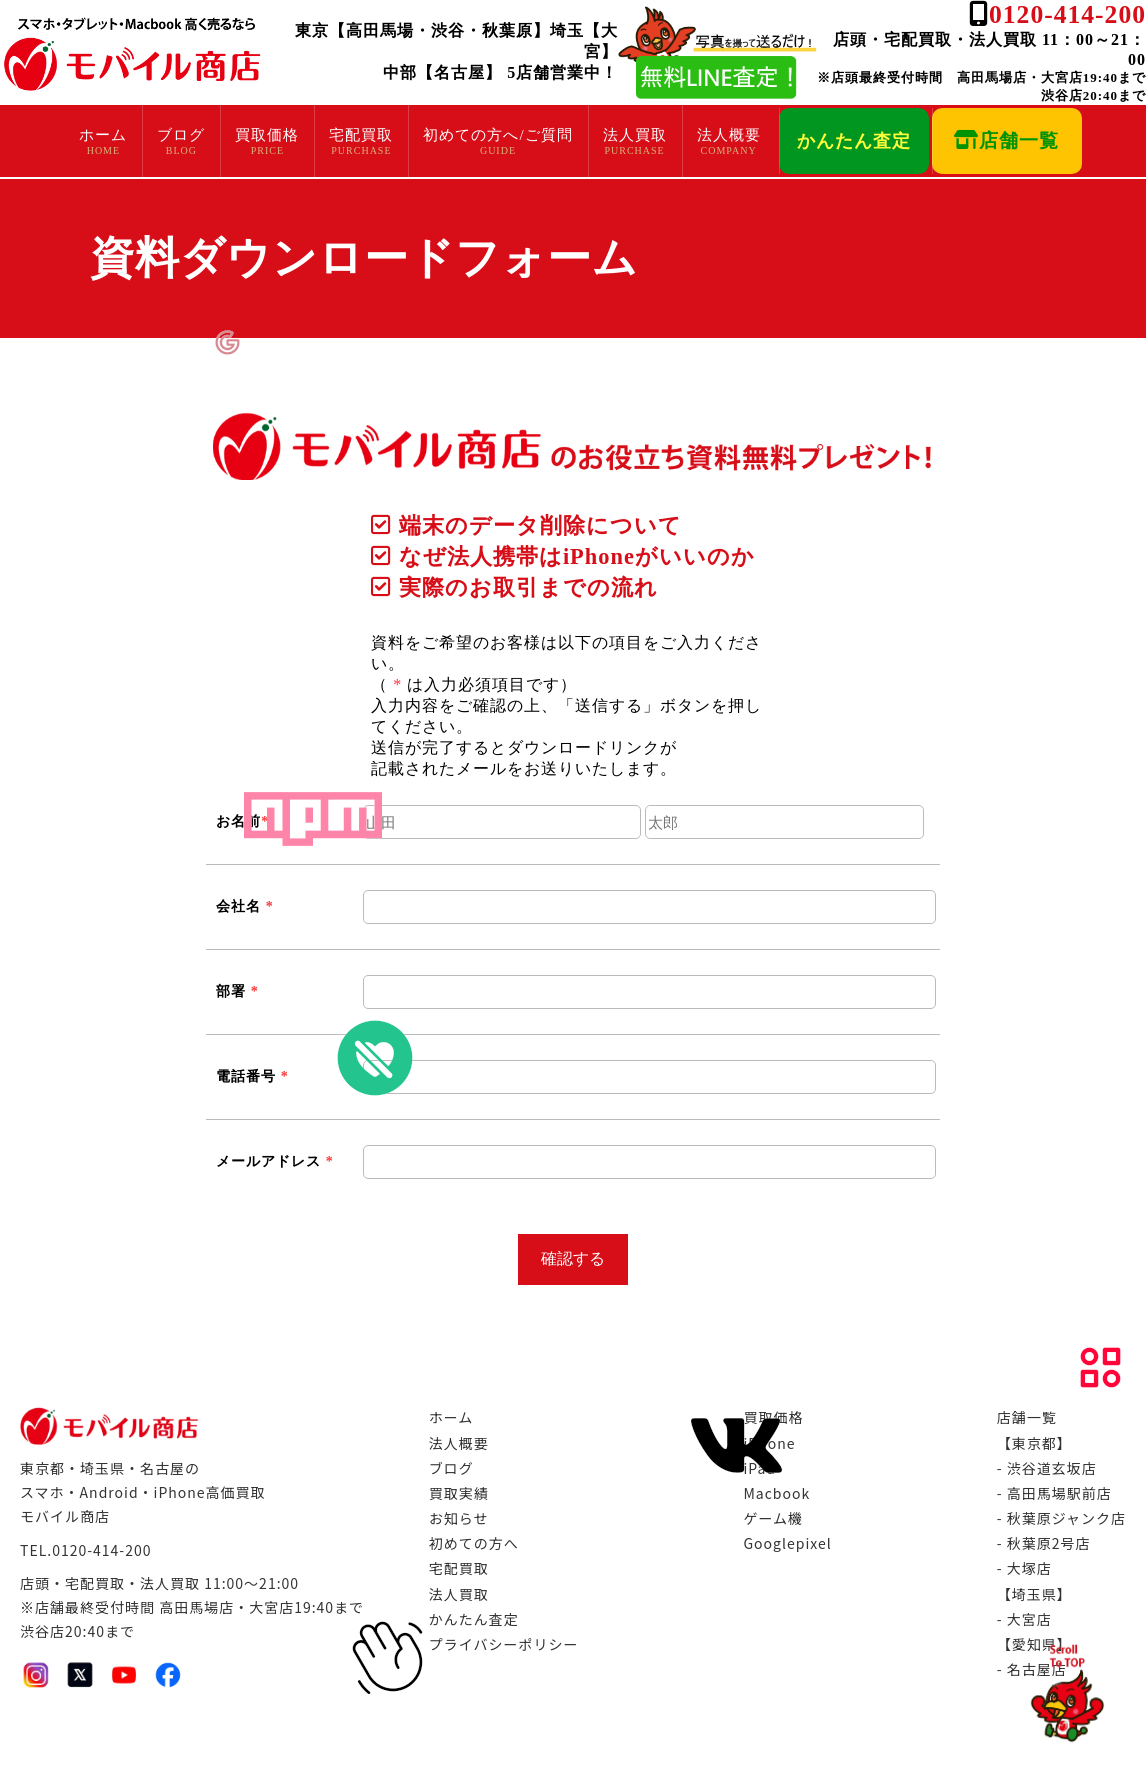  What do you see at coordinates (375, 1058) in the screenshot?
I see `remove from favorites` at bounding box center [375, 1058].